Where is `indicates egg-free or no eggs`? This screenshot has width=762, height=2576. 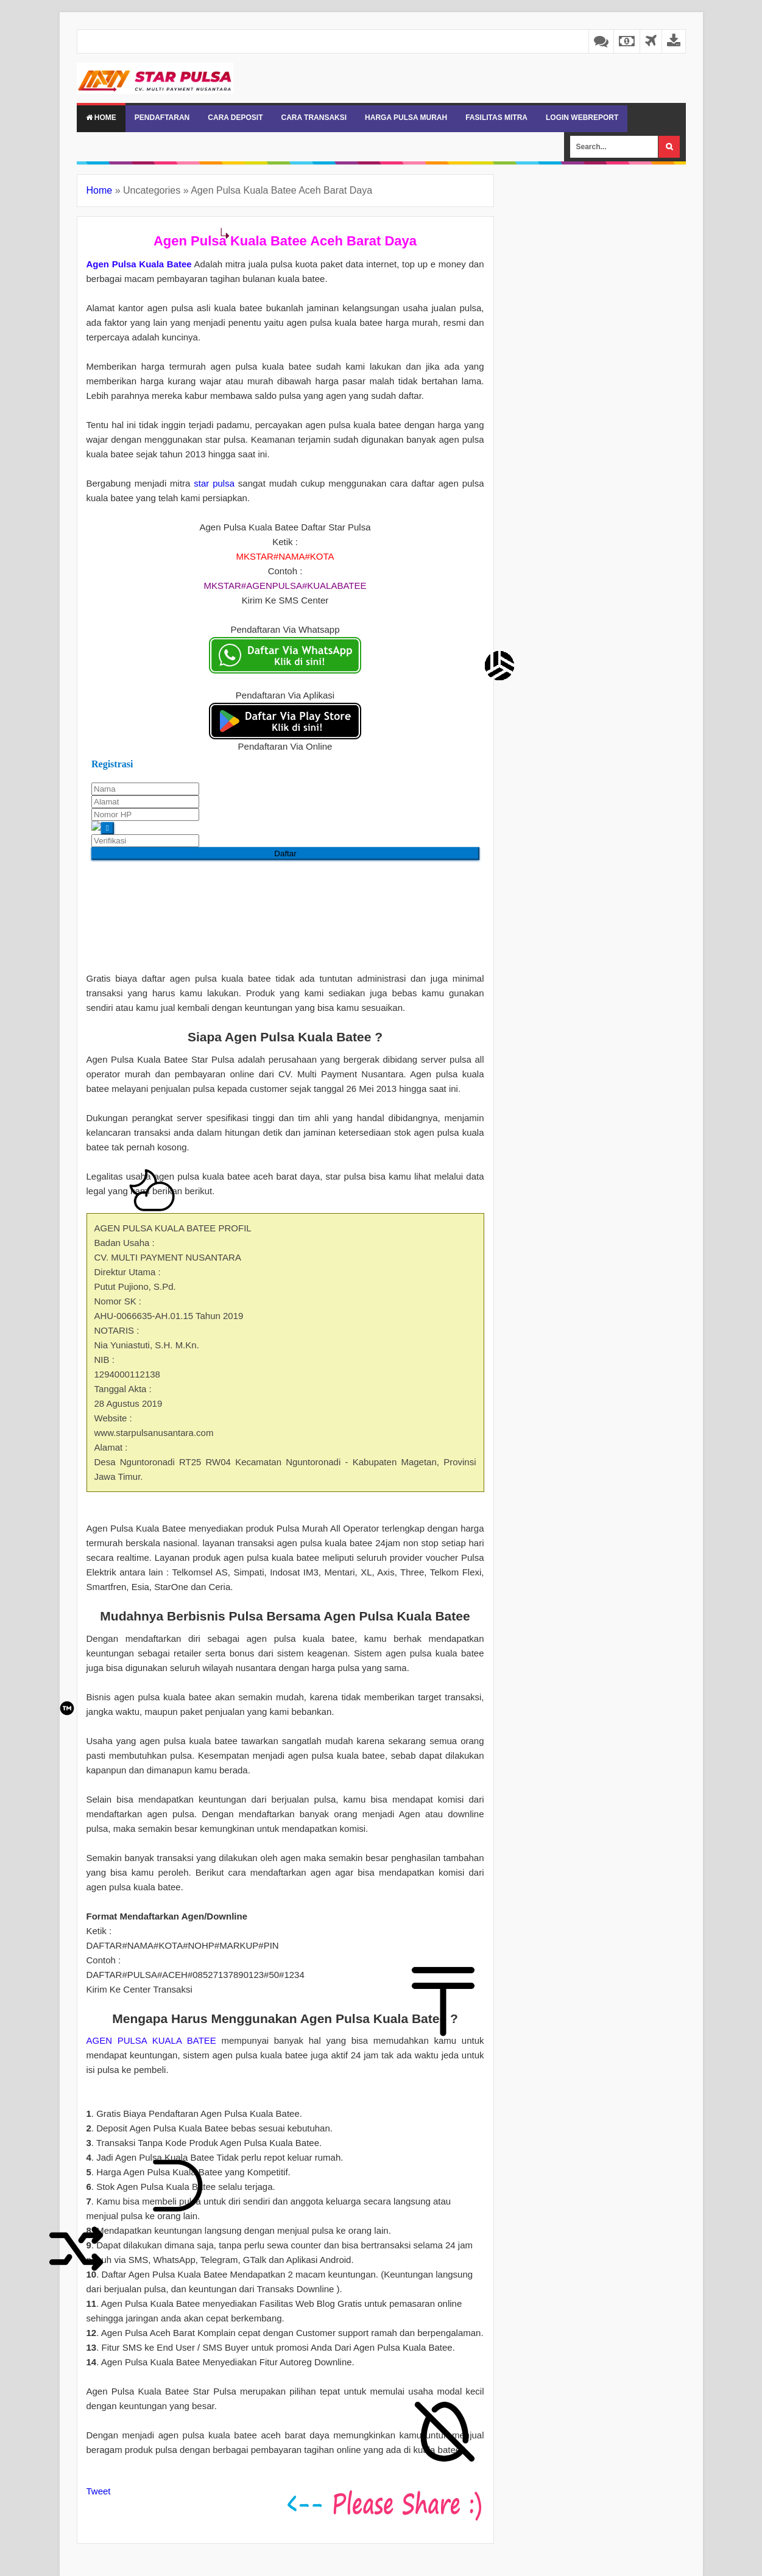
indicates egg-free or no eggs is located at coordinates (445, 2432).